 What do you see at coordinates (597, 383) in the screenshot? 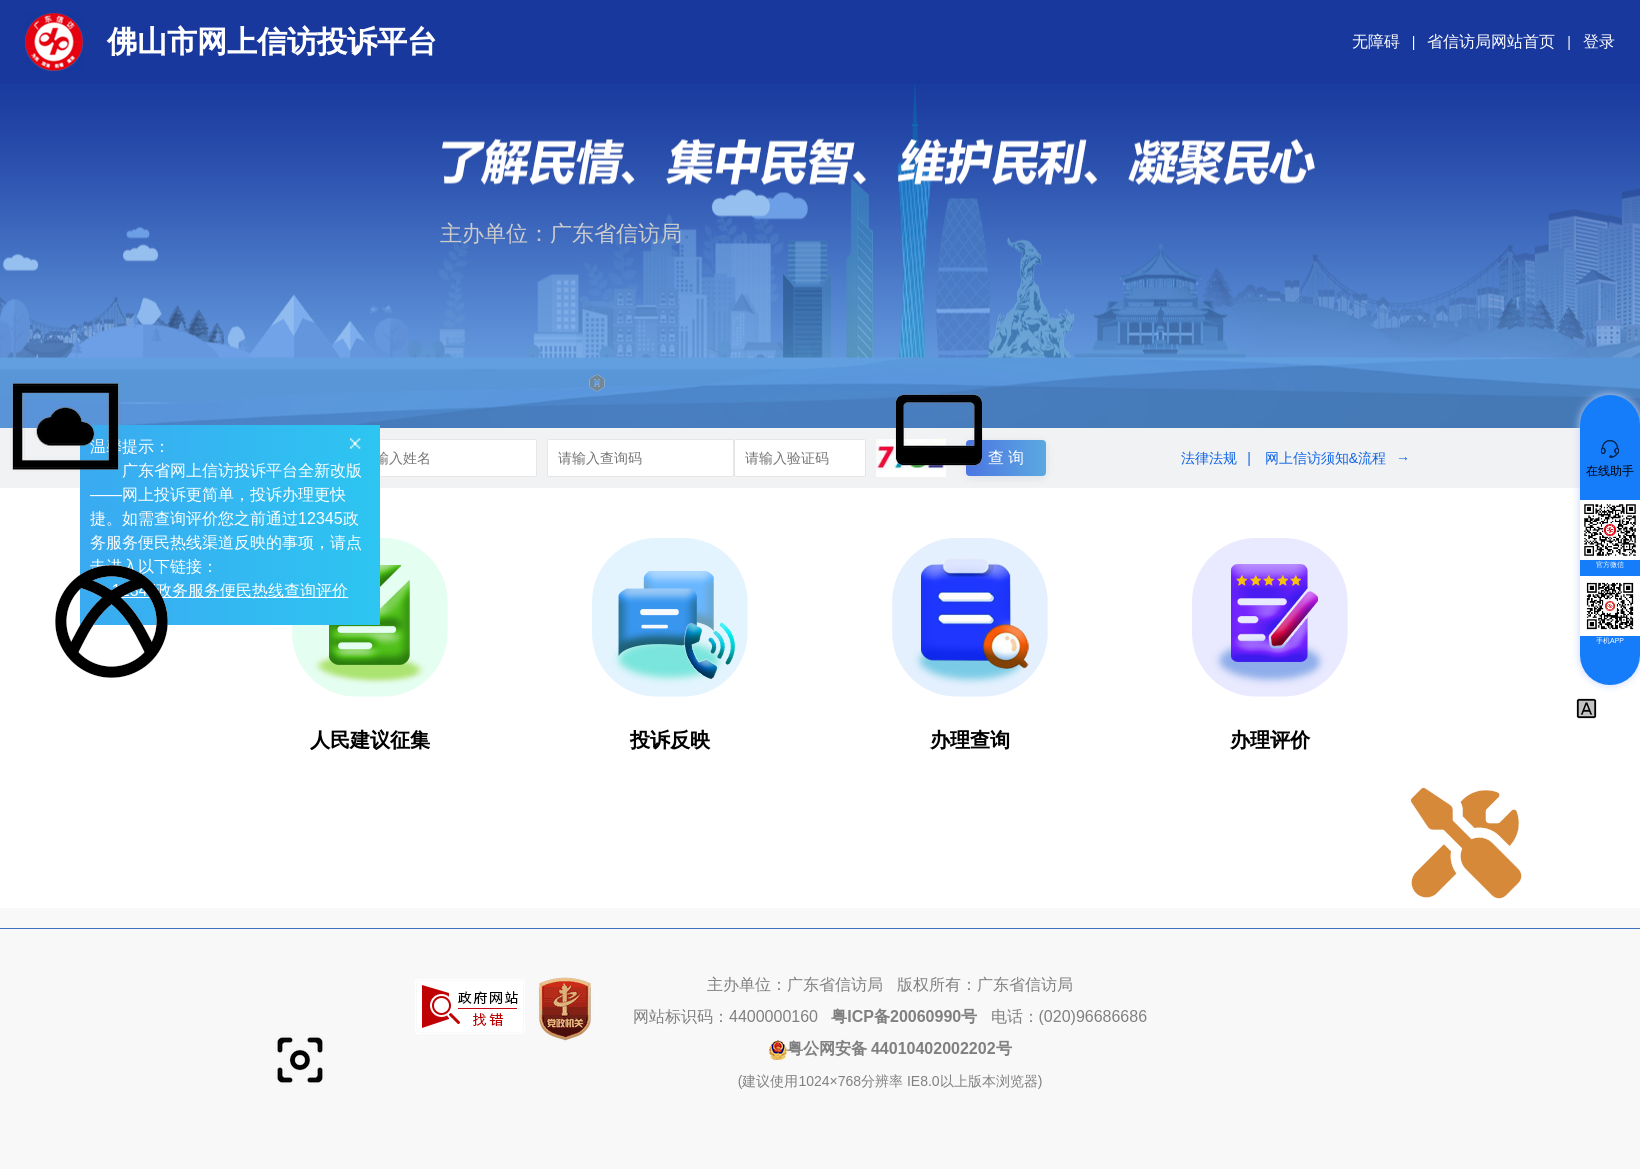
I see `indicates a metro or transit-related feature` at bounding box center [597, 383].